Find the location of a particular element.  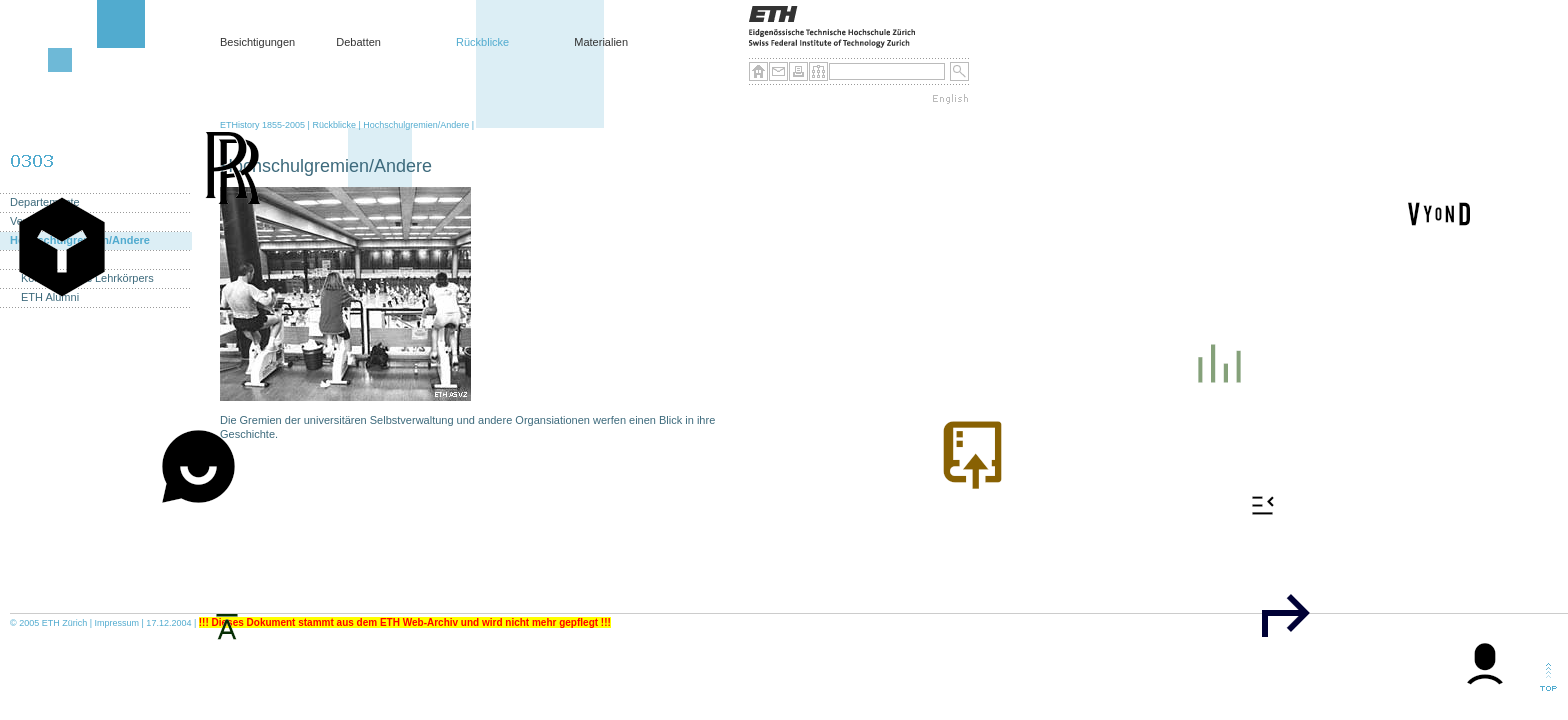

open friendly chat or messaging is located at coordinates (198, 466).